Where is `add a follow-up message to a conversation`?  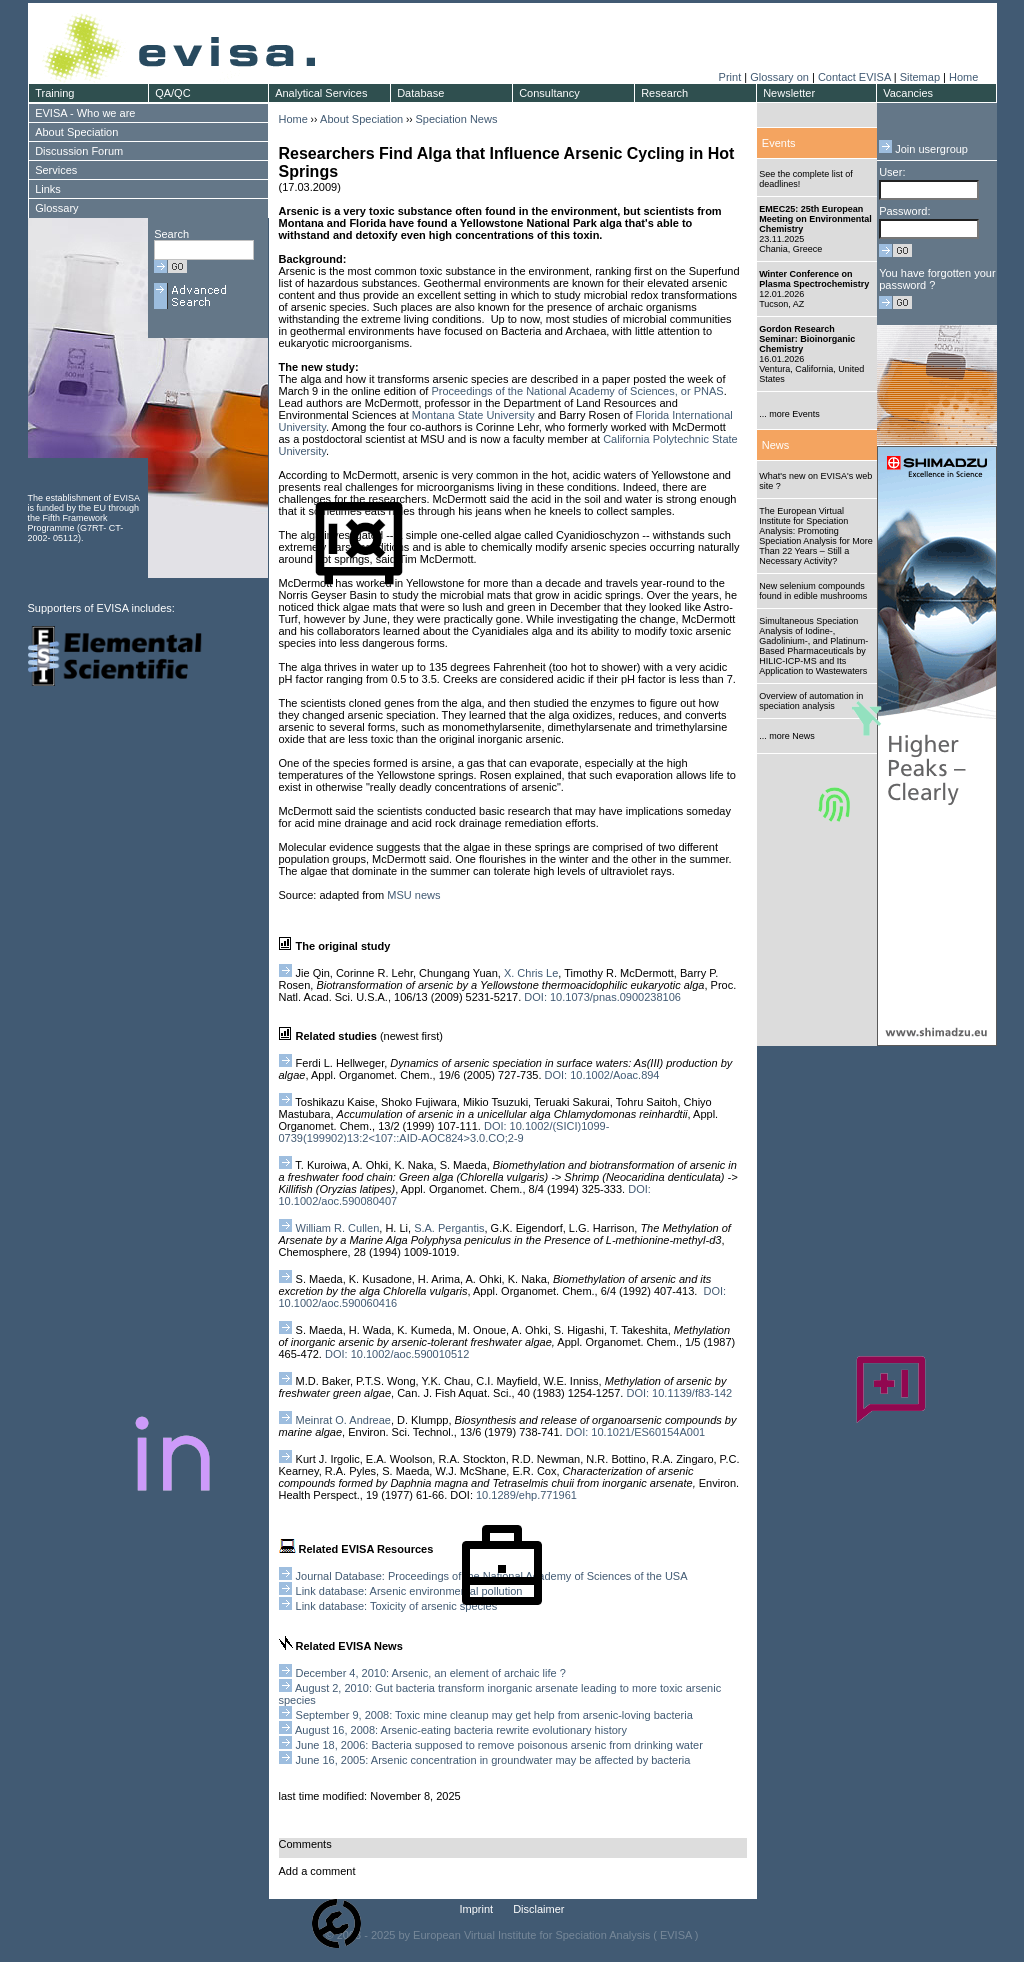
add a follow-up message to a conversation is located at coordinates (891, 1387).